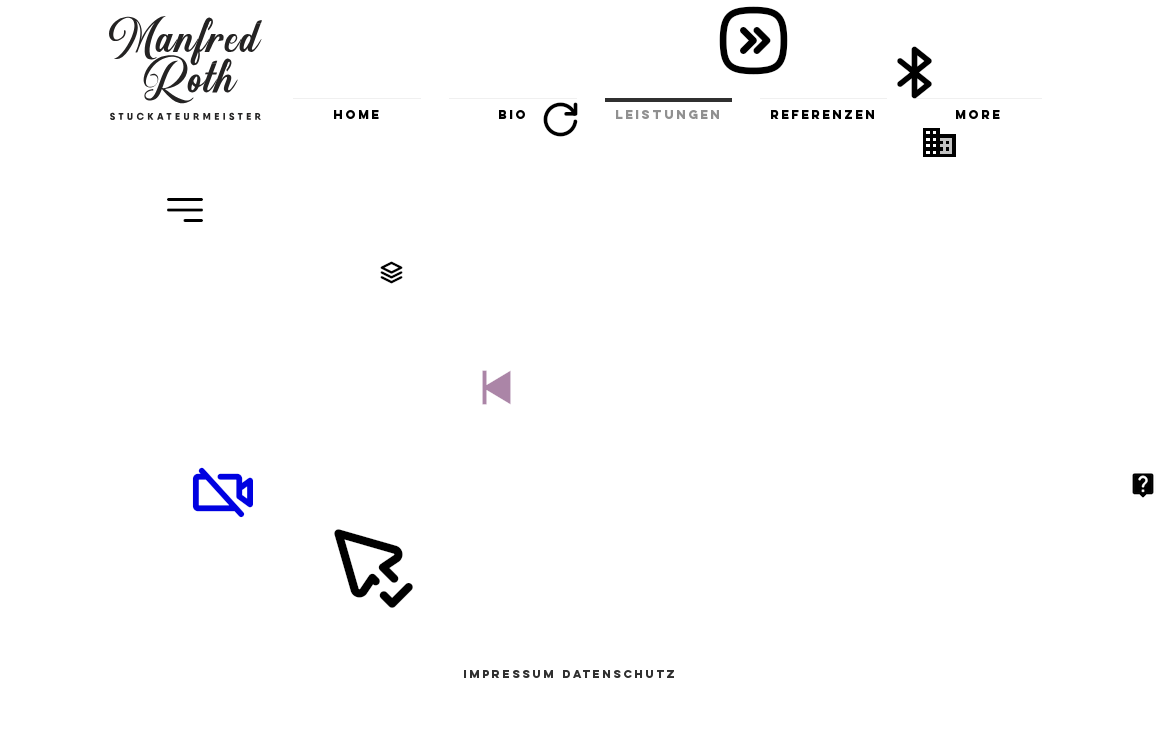 The image size is (1157, 729). I want to click on access live help or support chat, so click(1143, 485).